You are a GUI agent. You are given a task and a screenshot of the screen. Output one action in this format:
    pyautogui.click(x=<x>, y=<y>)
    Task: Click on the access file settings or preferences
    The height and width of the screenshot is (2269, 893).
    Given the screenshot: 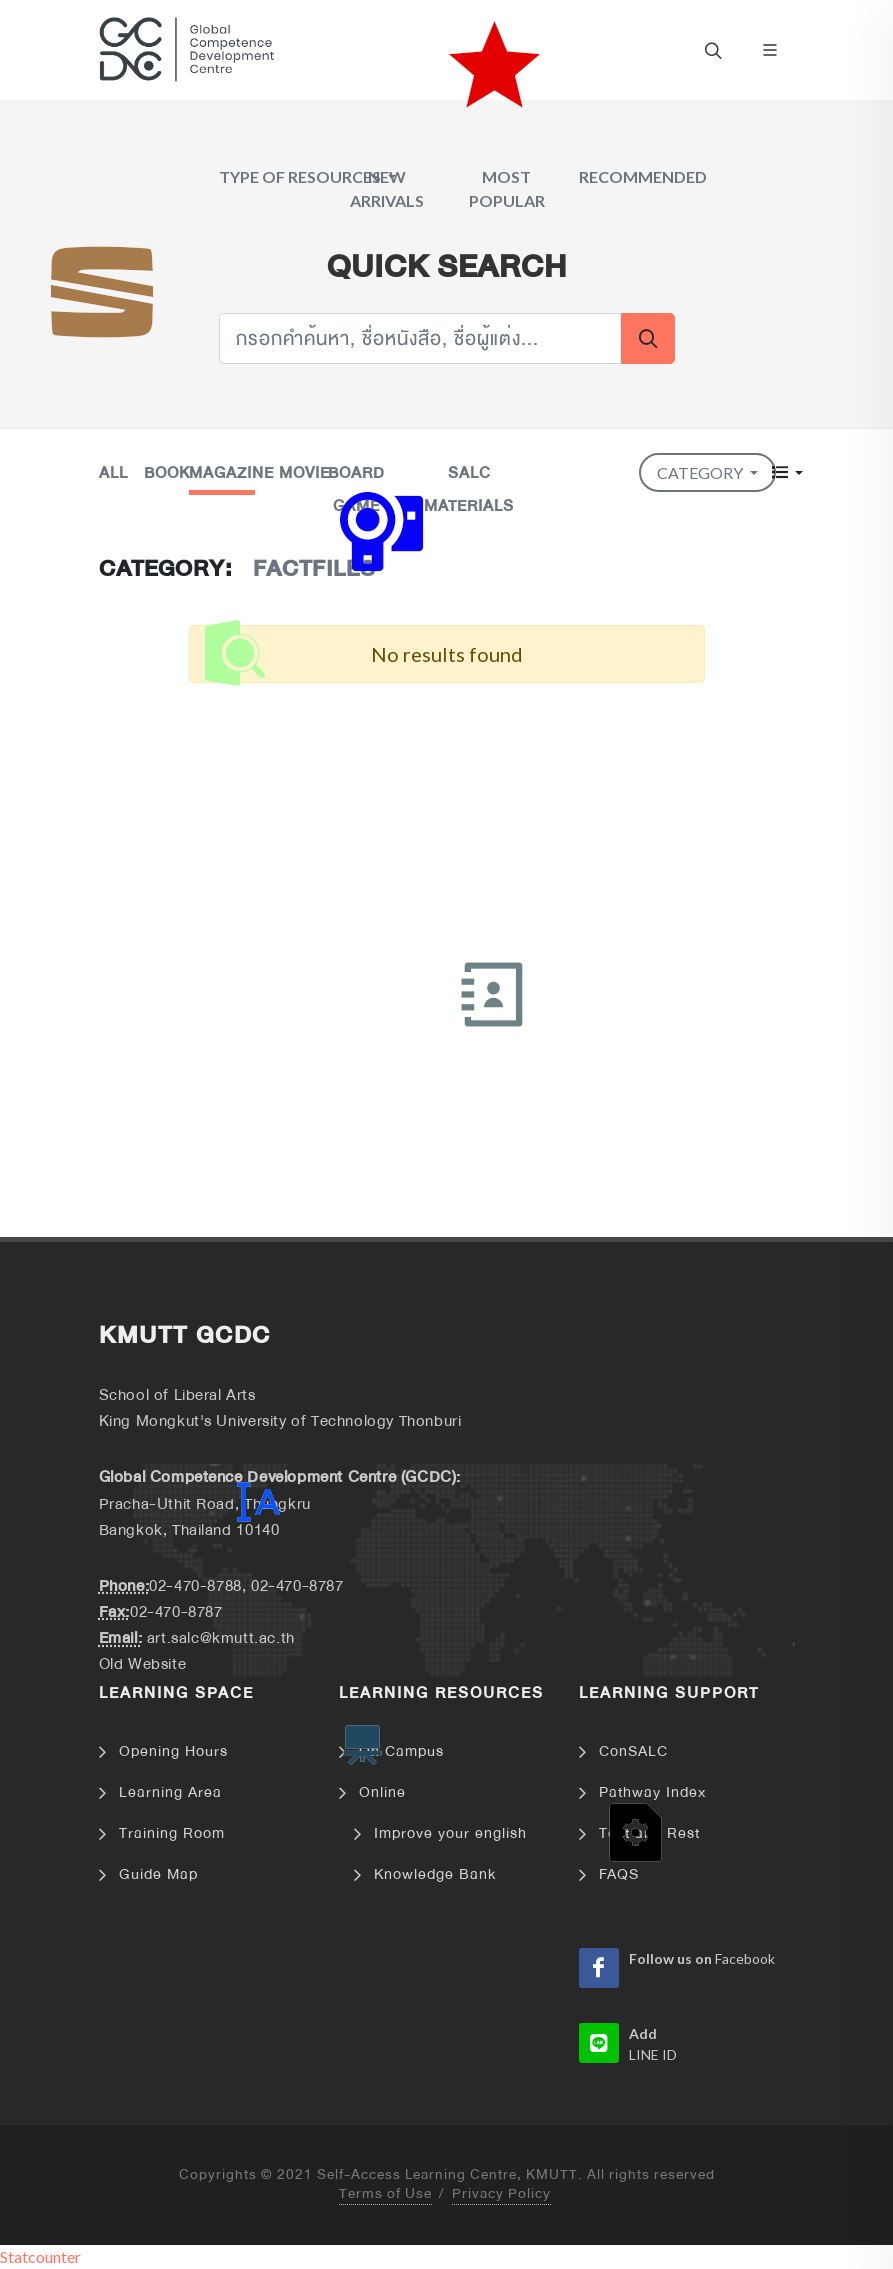 What is the action you would take?
    pyautogui.click(x=635, y=1832)
    